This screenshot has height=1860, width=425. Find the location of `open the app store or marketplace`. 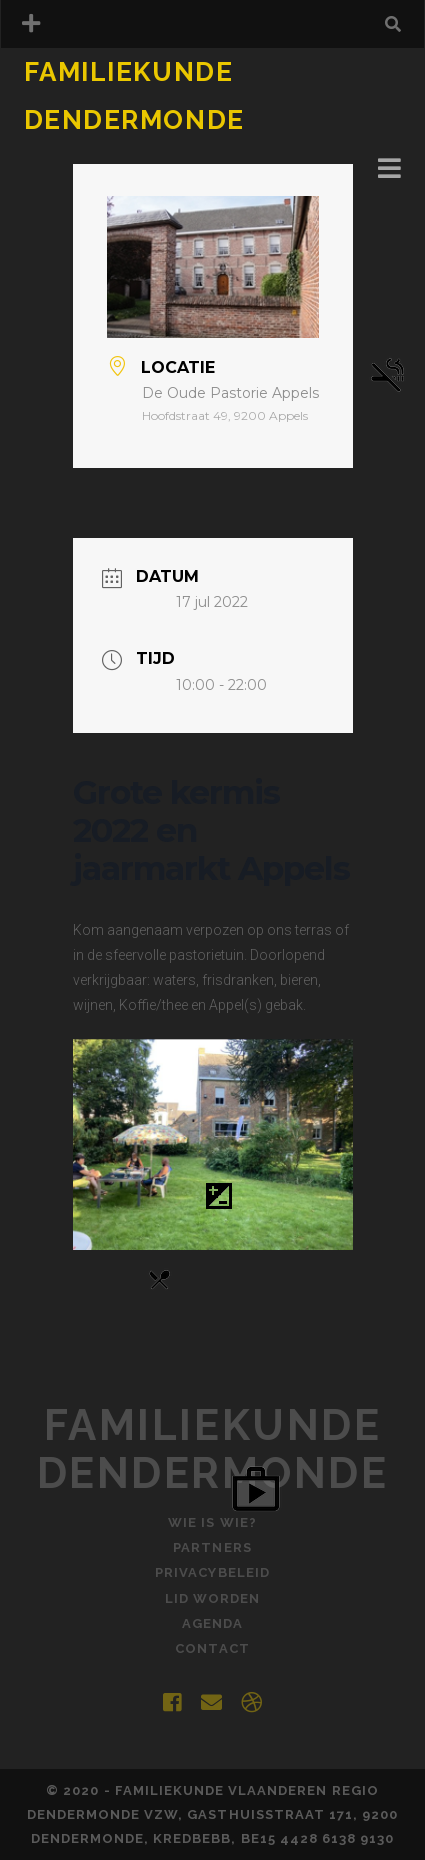

open the app store or marketplace is located at coordinates (256, 1490).